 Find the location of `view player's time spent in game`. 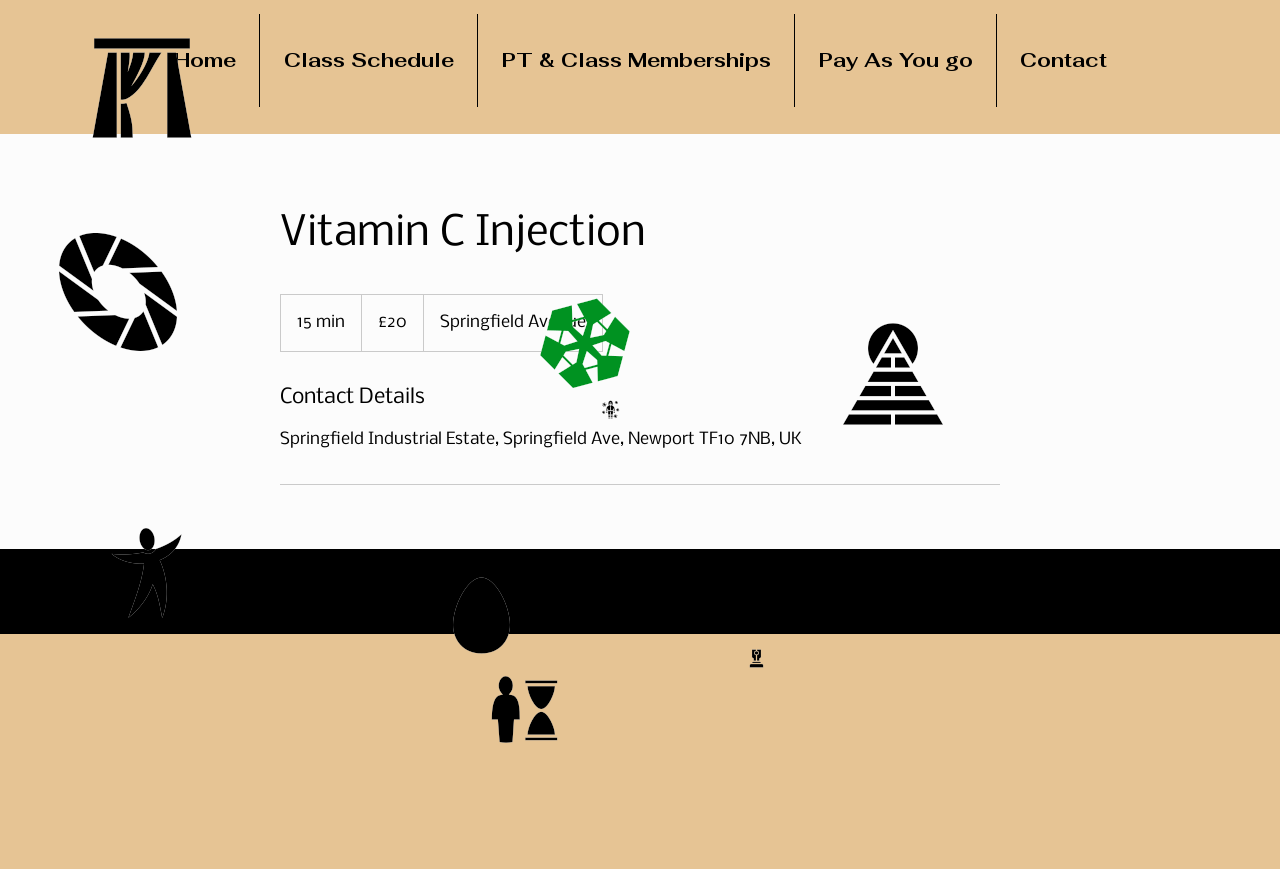

view player's time spent in game is located at coordinates (524, 709).